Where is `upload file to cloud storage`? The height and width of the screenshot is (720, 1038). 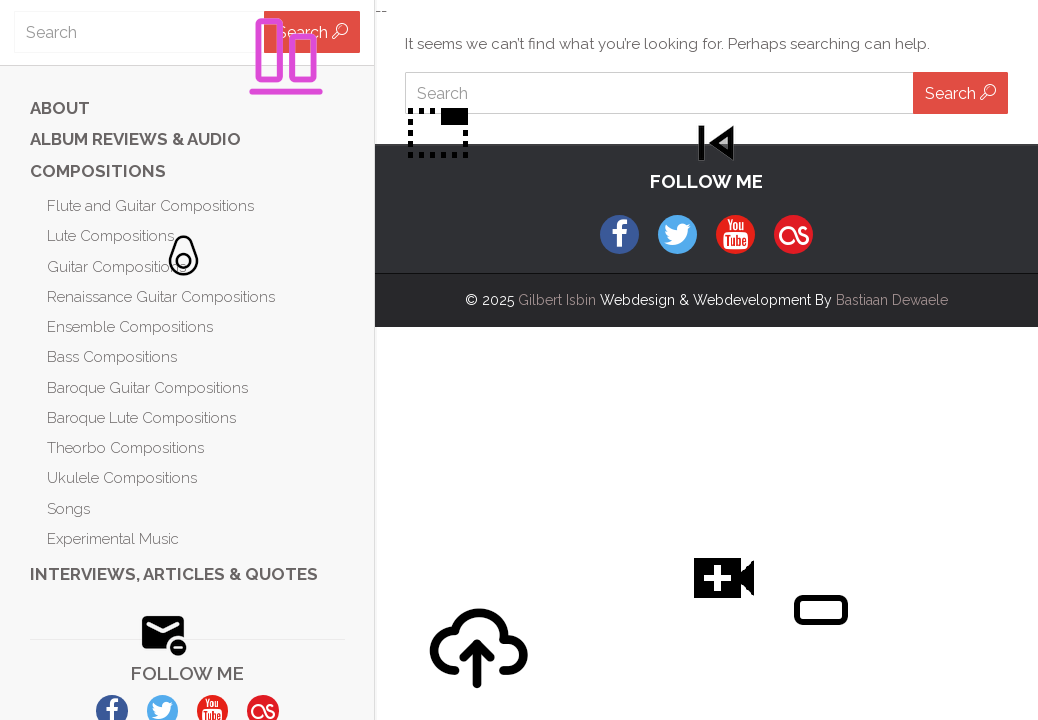 upload file to cloud storage is located at coordinates (477, 644).